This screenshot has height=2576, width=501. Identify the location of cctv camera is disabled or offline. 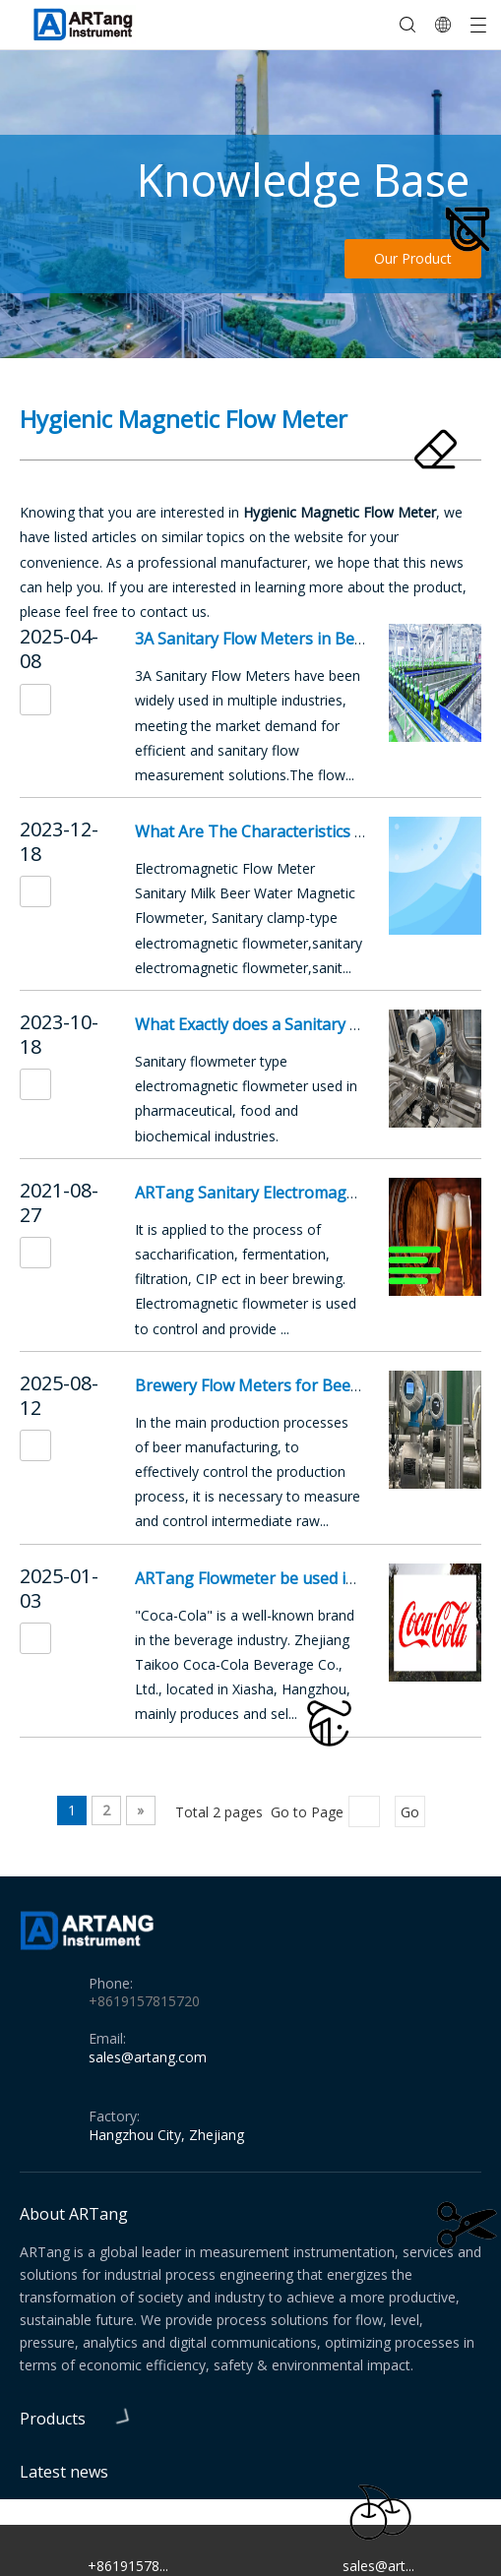
(468, 229).